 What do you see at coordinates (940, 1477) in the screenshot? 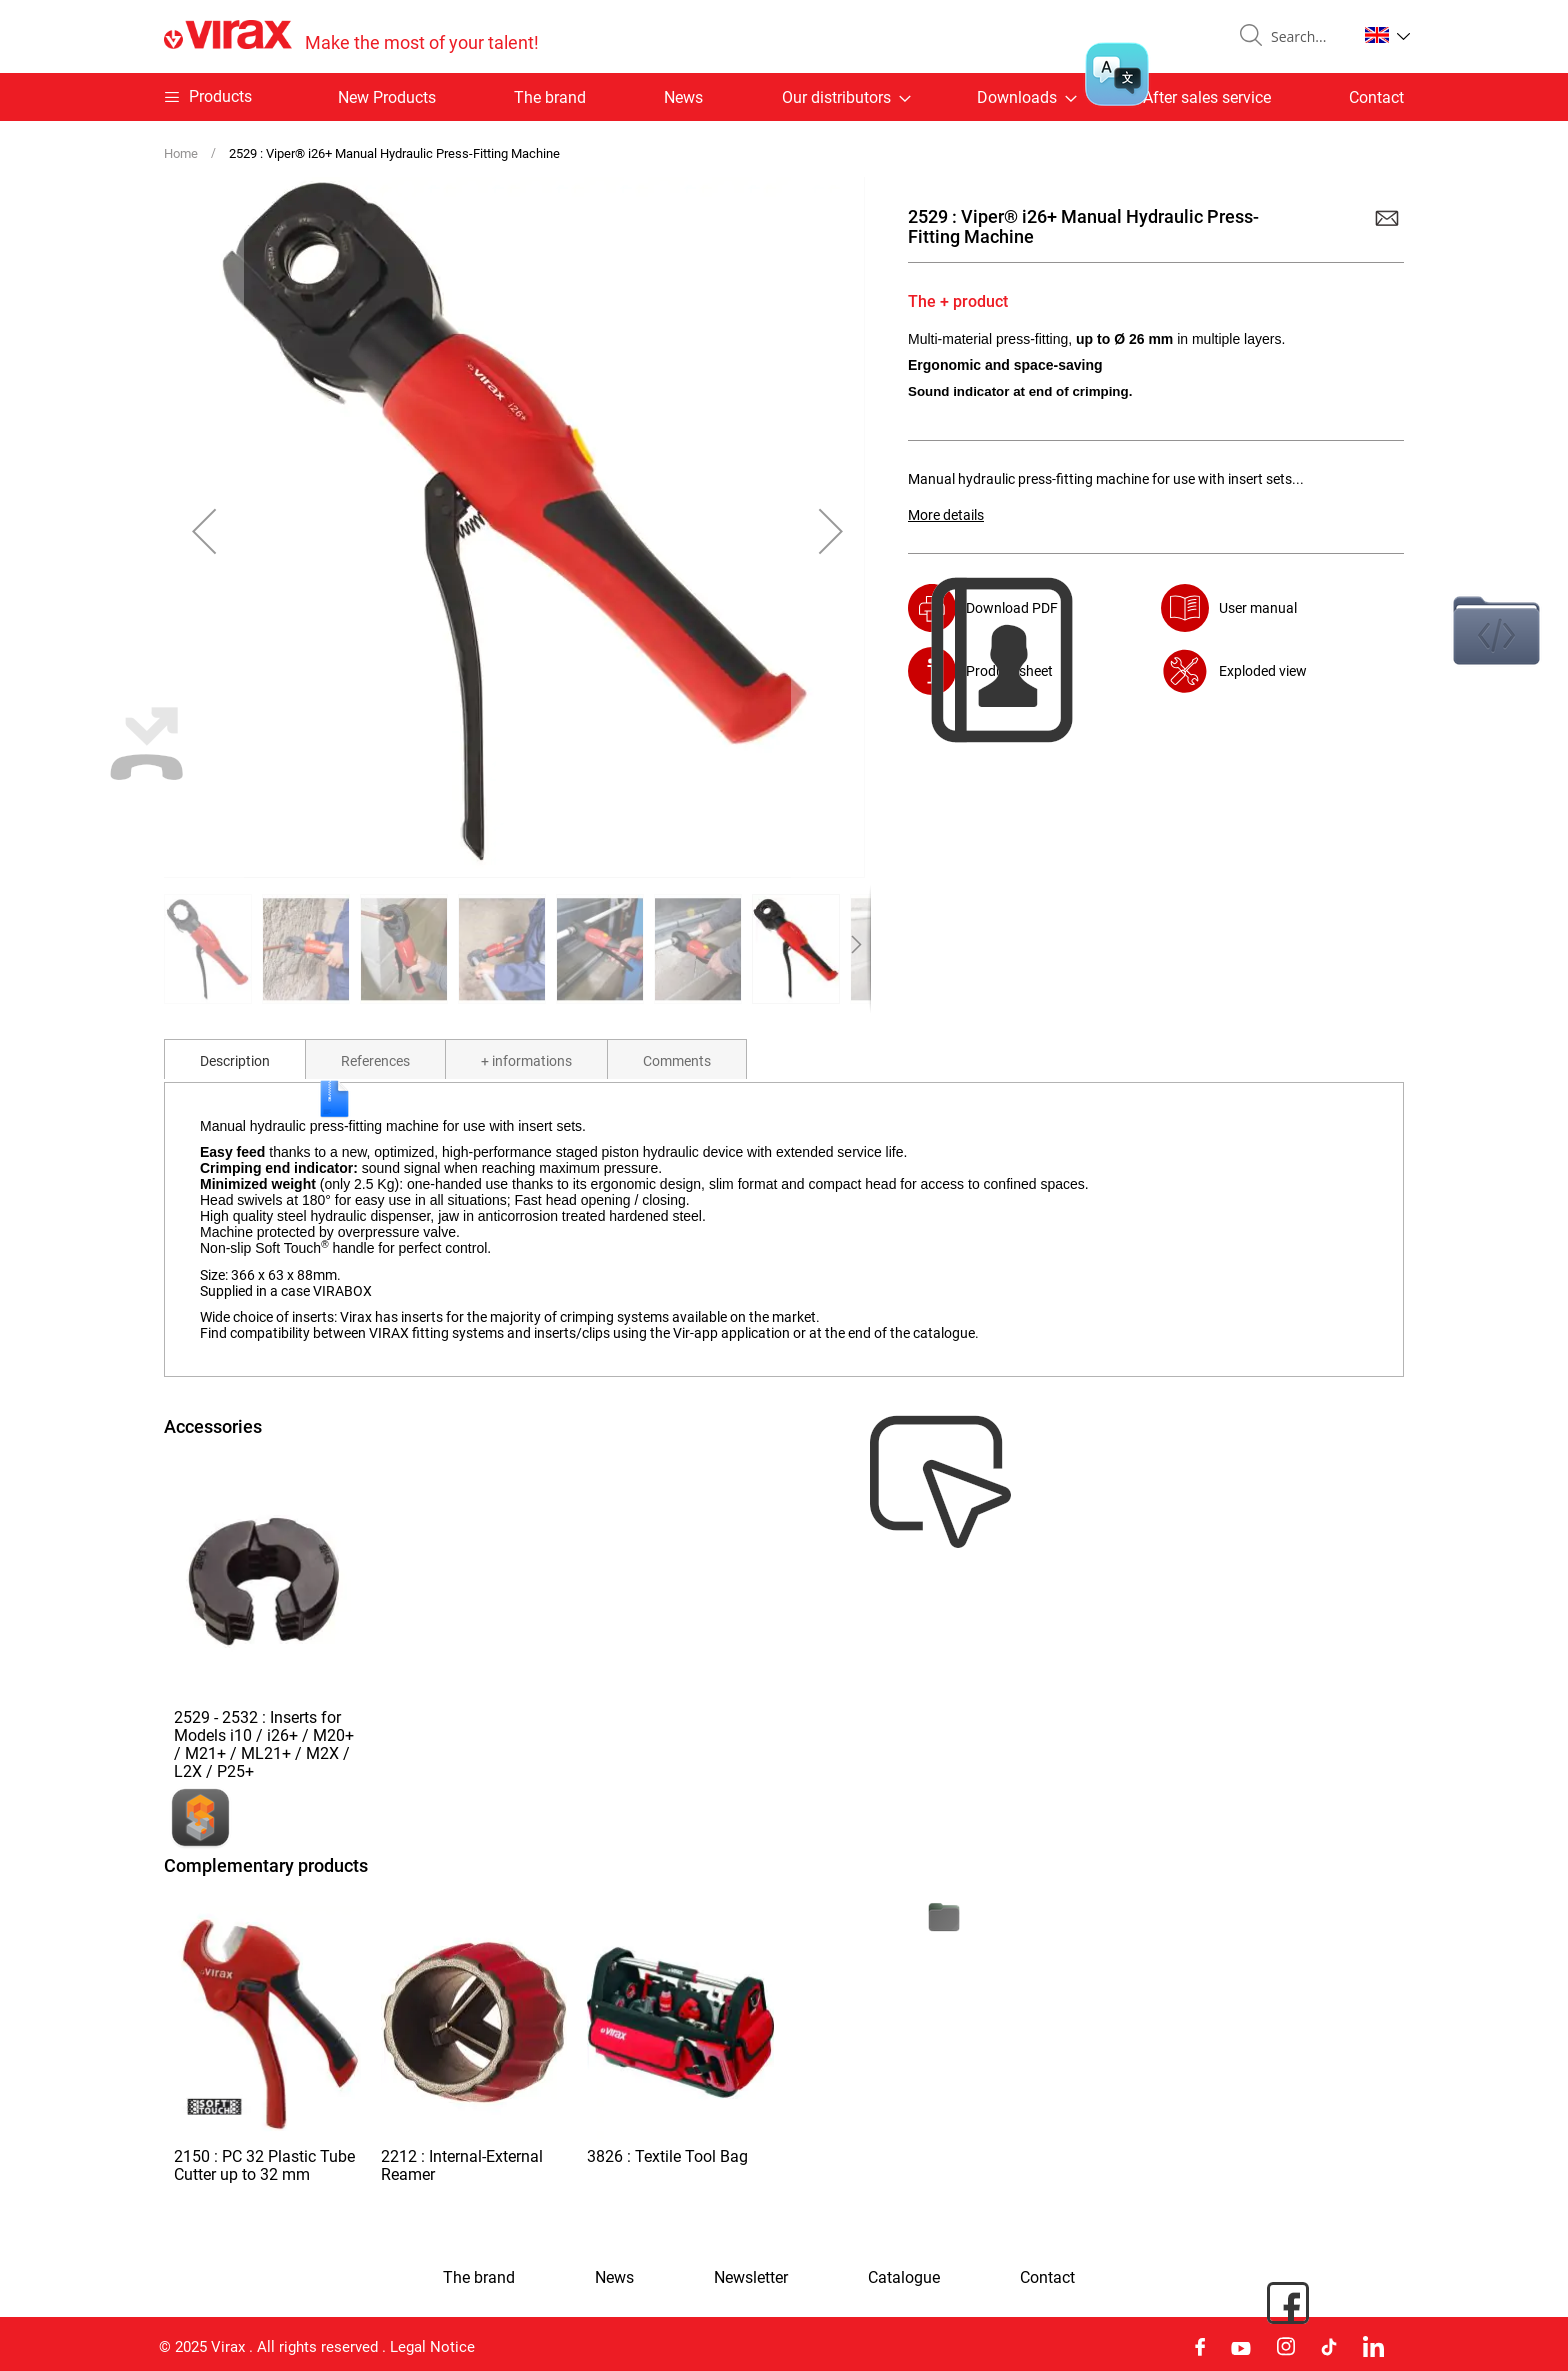
I see `access pointer and cursor accessibility settings` at bounding box center [940, 1477].